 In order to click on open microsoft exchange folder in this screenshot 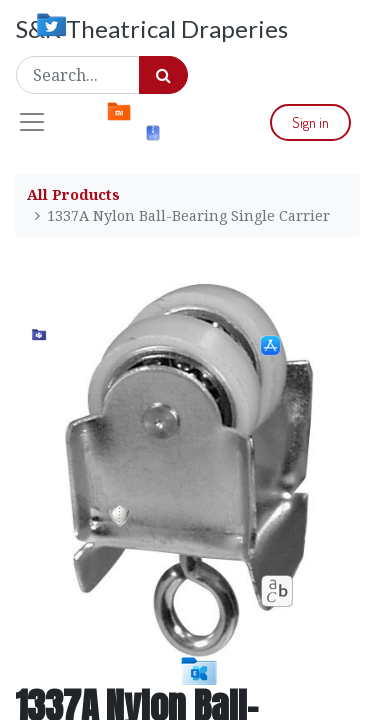, I will do `click(199, 672)`.